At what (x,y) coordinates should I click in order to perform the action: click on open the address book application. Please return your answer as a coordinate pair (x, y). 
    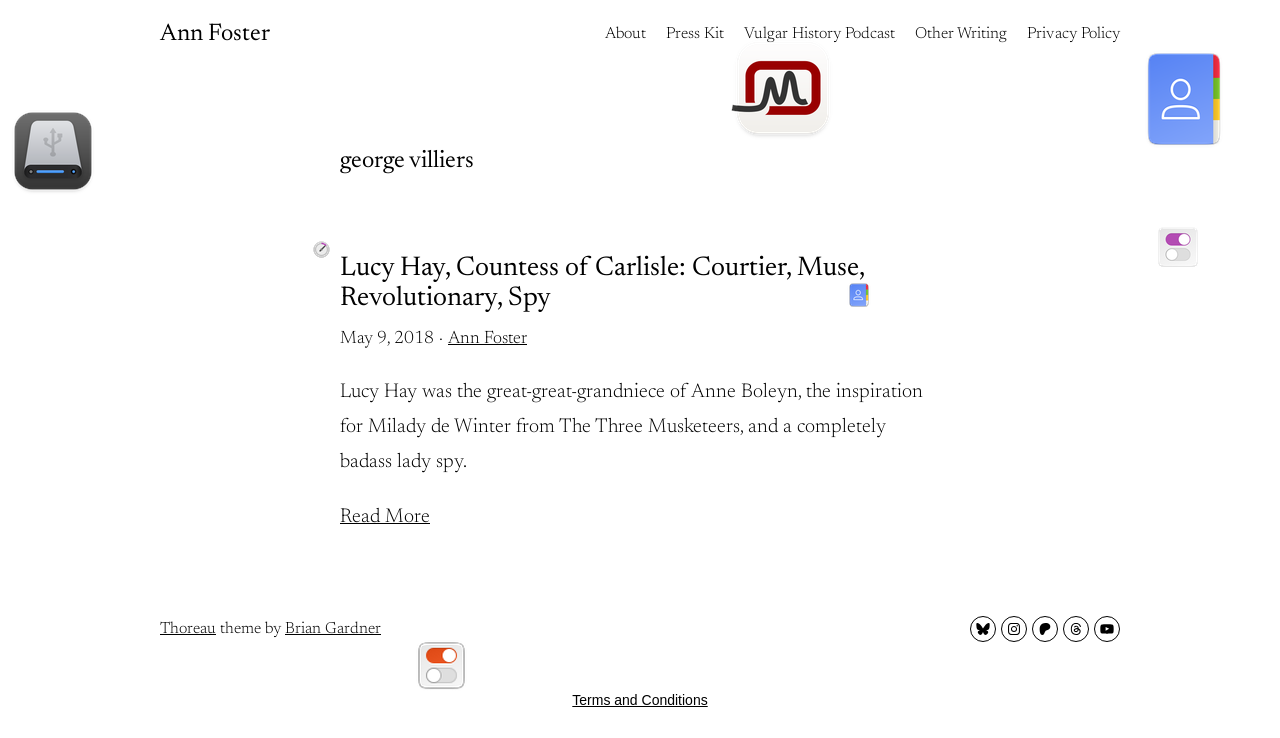
    Looking at the image, I should click on (859, 295).